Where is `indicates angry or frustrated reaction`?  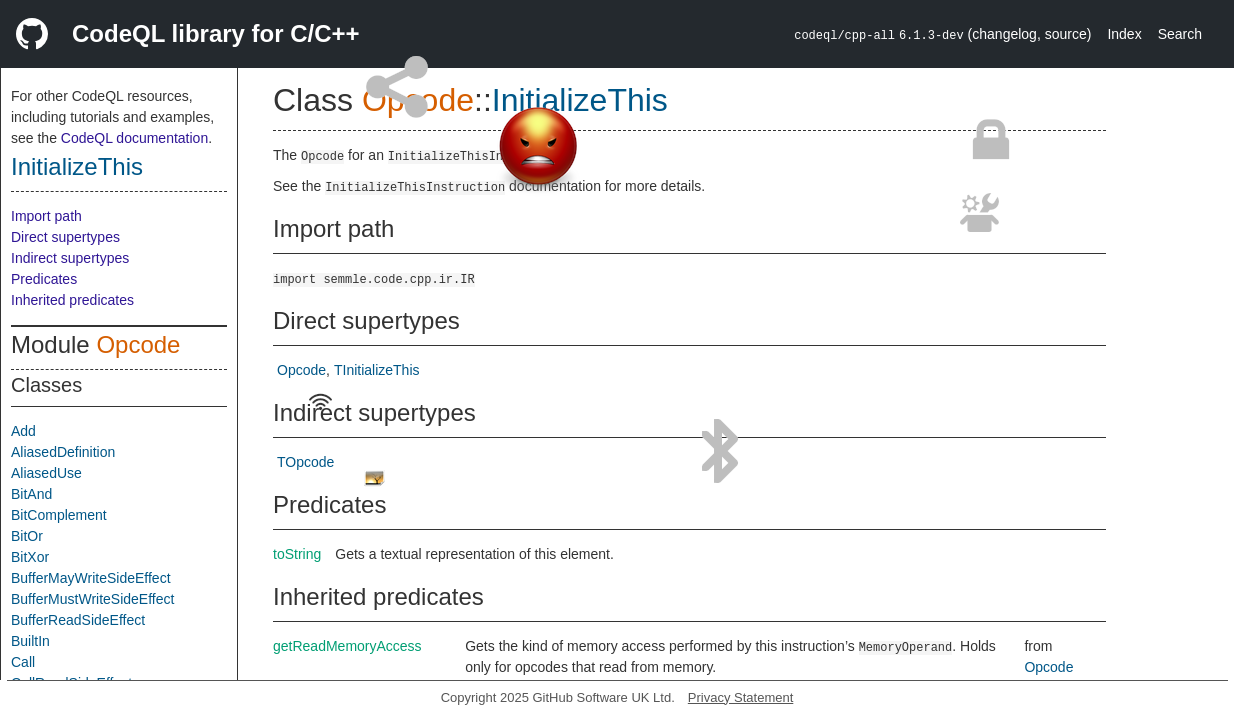
indicates angry or frustrated reaction is located at coordinates (537, 148).